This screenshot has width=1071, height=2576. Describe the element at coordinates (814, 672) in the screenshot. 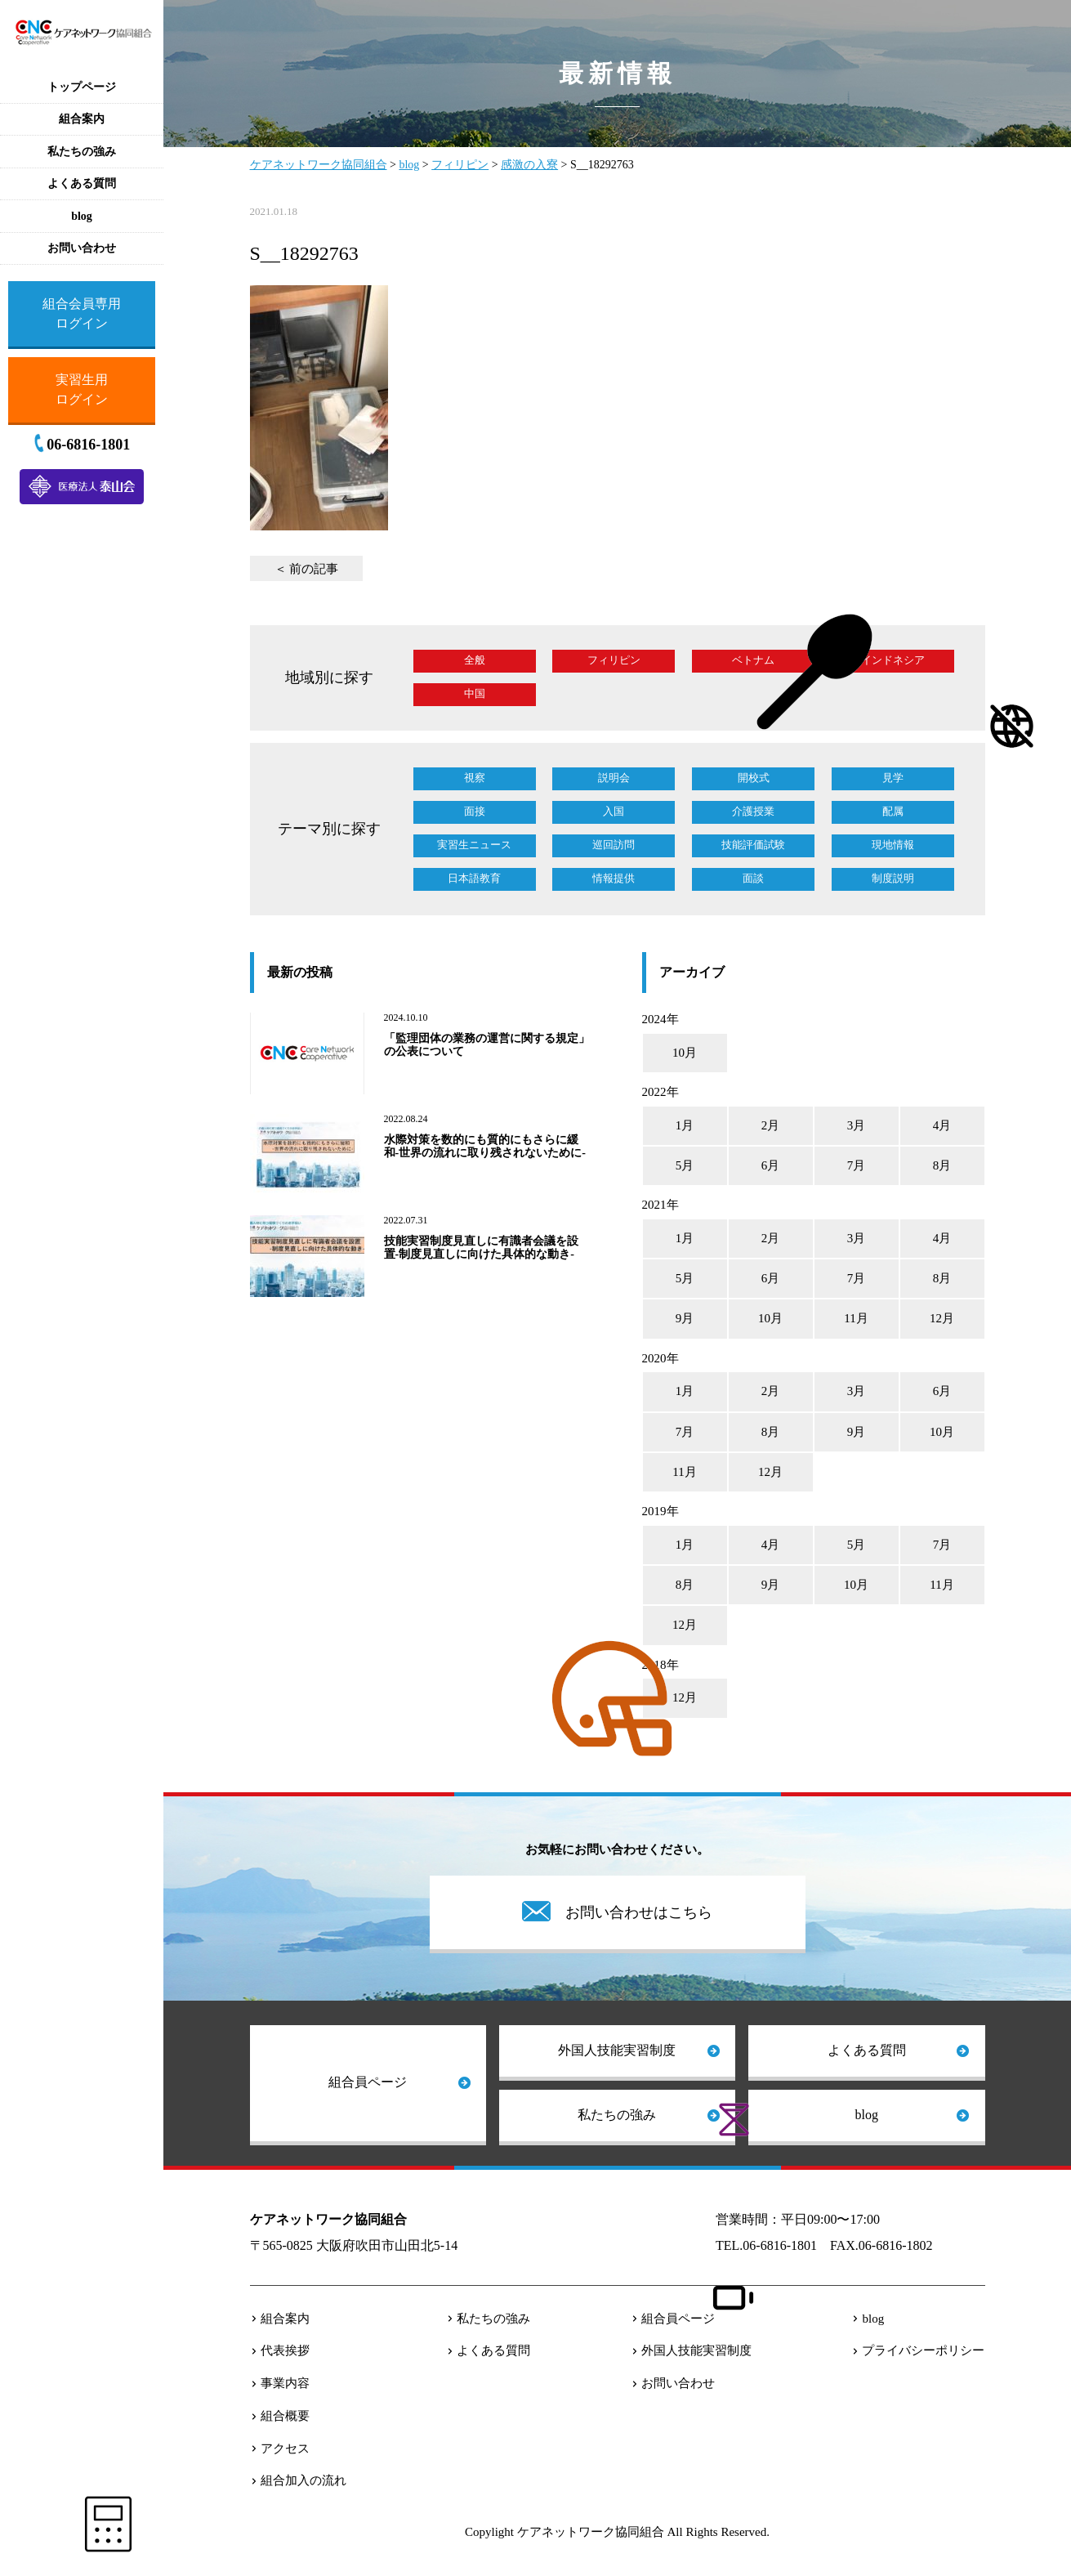

I see `access food or dining settings` at that location.